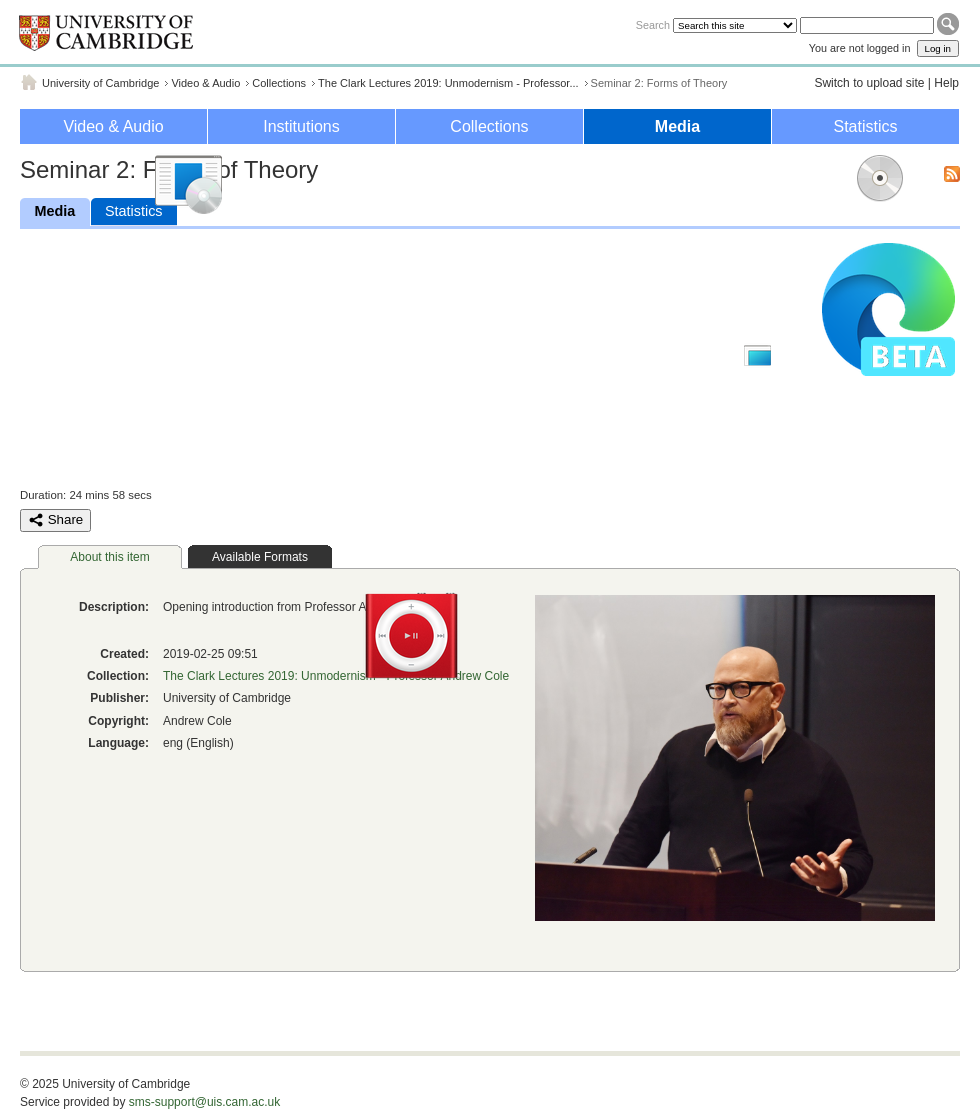 The width and height of the screenshot is (980, 1111). Describe the element at coordinates (411, 635) in the screenshot. I see `indicates a connected iPod shuffle device` at that location.